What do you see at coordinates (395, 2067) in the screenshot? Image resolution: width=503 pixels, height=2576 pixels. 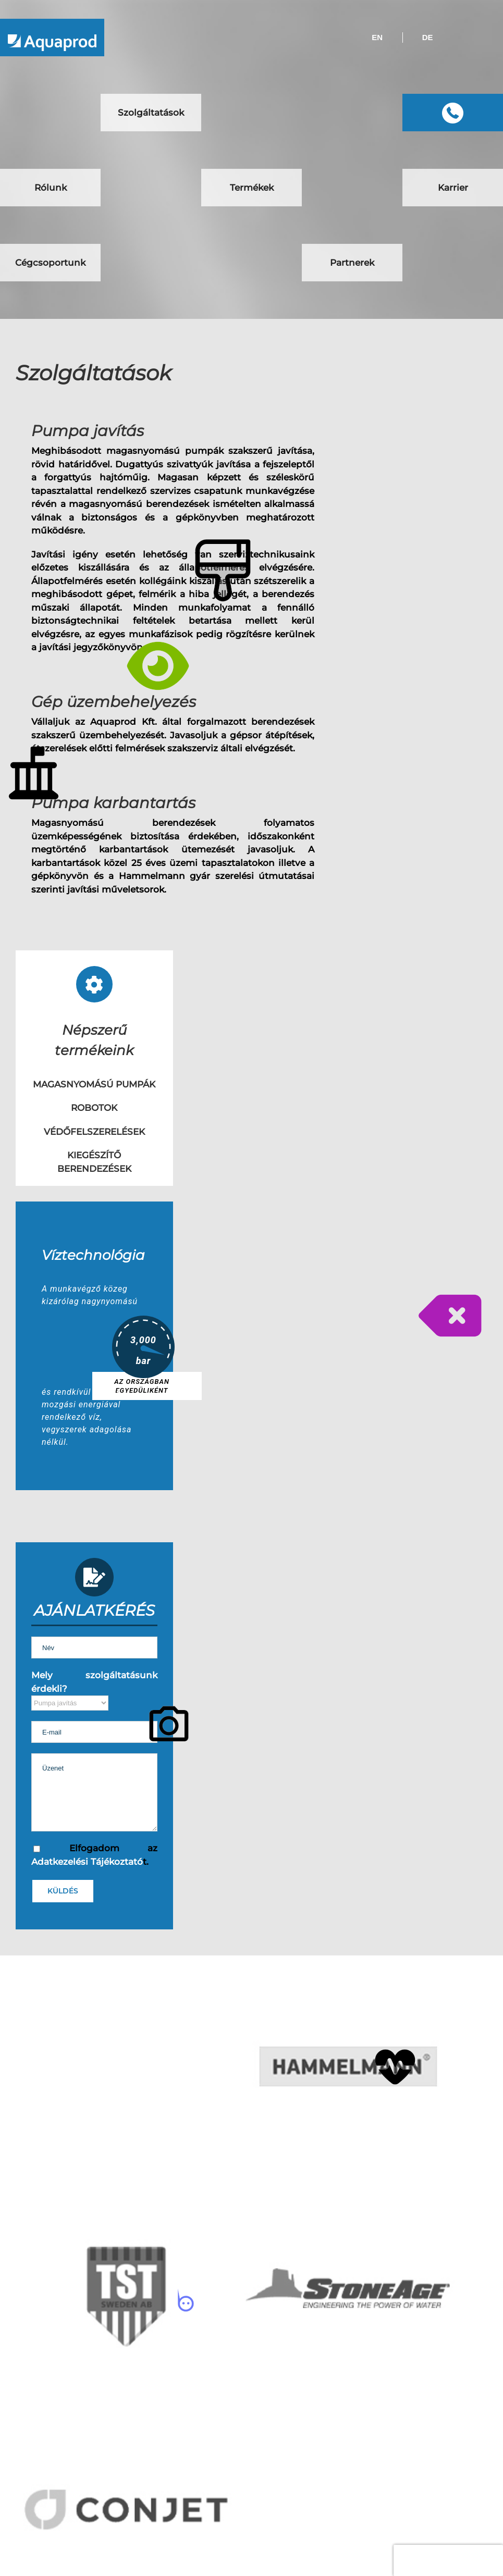 I see `view health or fitness tracking data` at bounding box center [395, 2067].